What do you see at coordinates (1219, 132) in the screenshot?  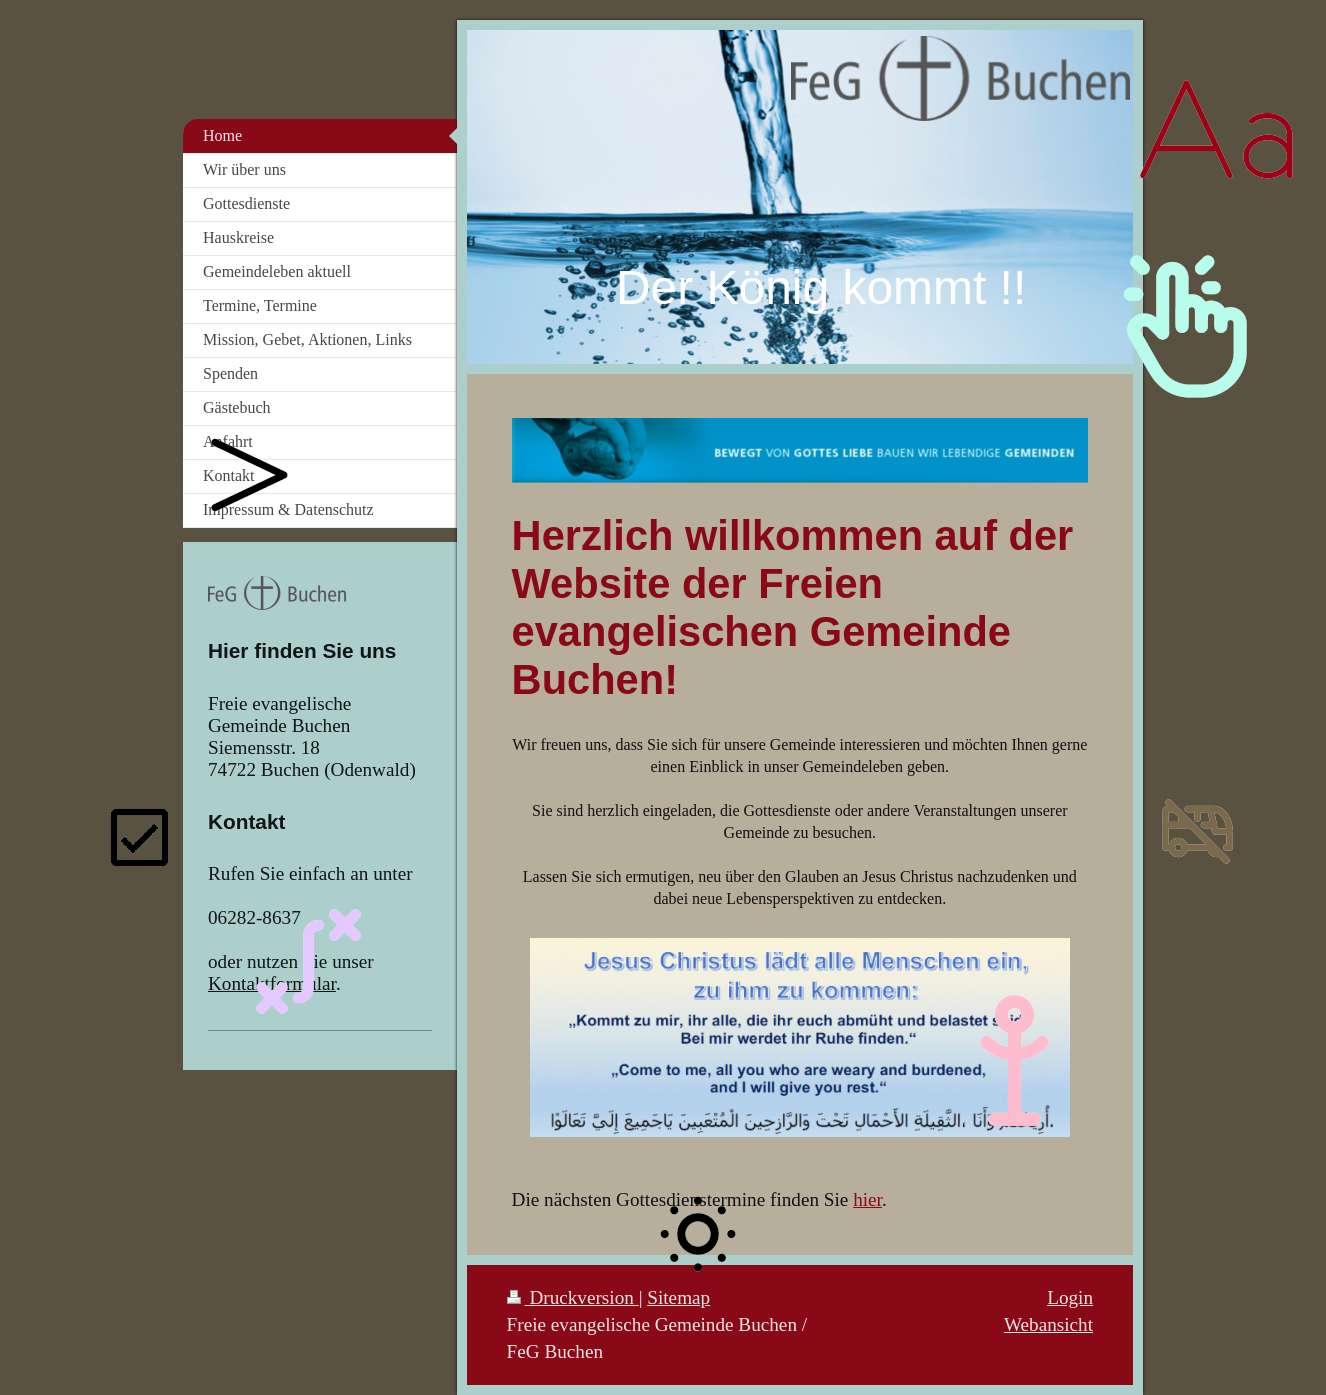 I see `adjust font or text size settings` at bounding box center [1219, 132].